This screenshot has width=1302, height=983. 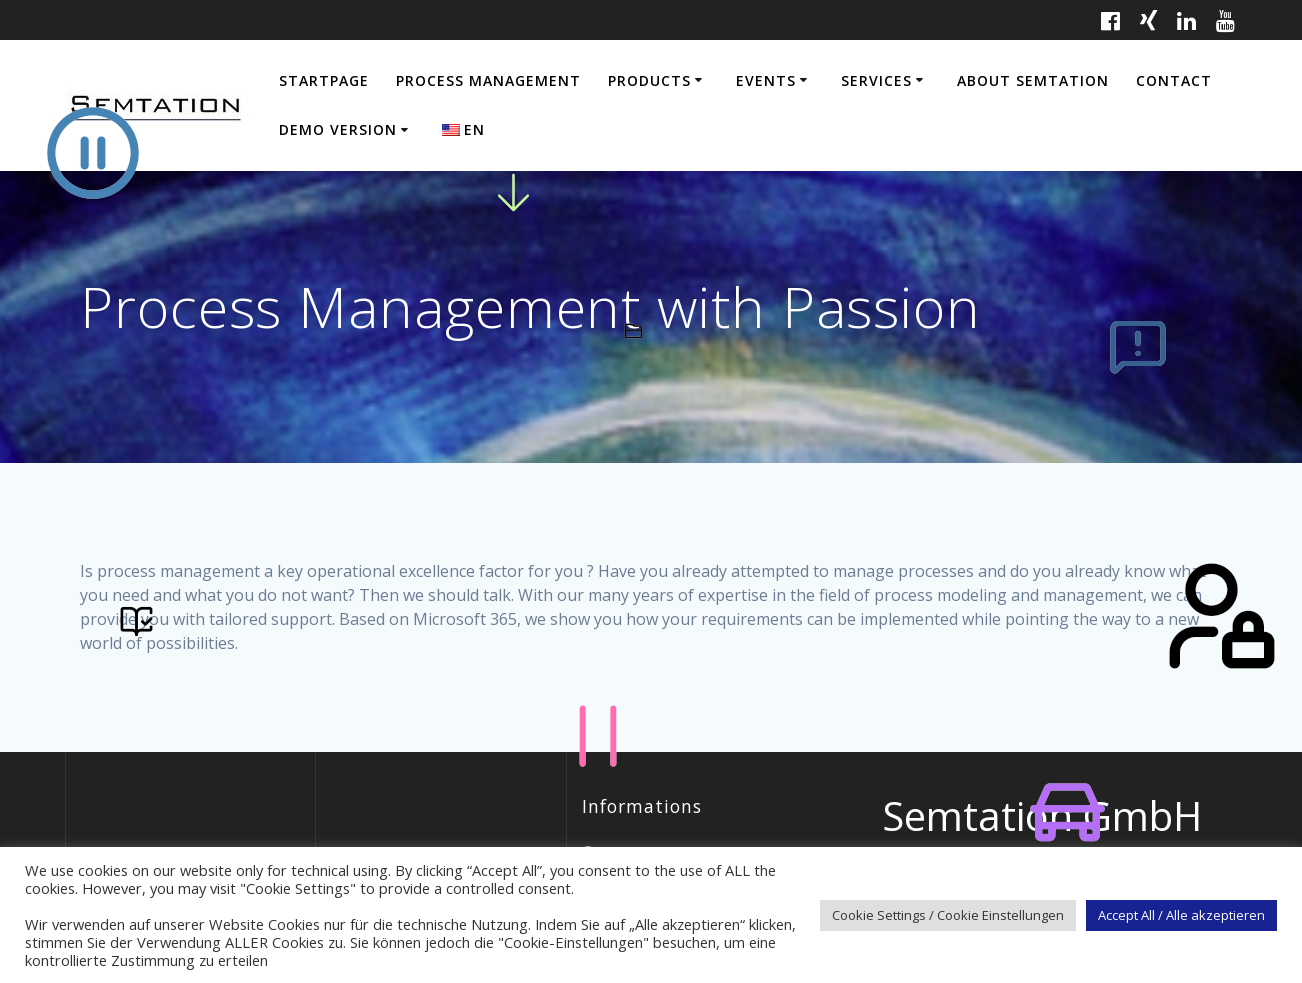 What do you see at coordinates (1222, 616) in the screenshot?
I see `lock or restrict a user account` at bounding box center [1222, 616].